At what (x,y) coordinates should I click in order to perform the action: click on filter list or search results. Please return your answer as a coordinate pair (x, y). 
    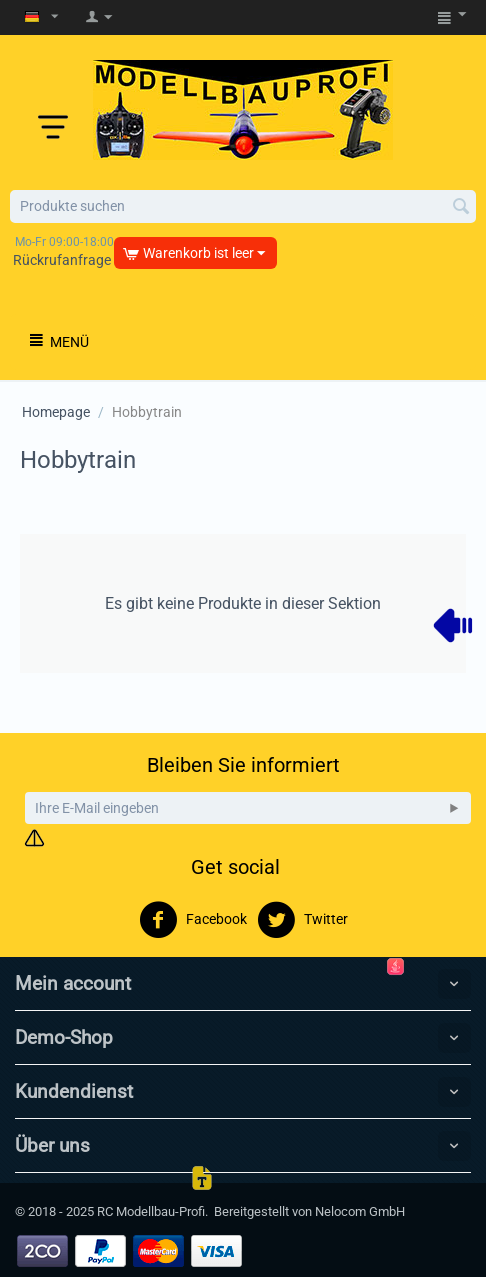
    Looking at the image, I should click on (53, 127).